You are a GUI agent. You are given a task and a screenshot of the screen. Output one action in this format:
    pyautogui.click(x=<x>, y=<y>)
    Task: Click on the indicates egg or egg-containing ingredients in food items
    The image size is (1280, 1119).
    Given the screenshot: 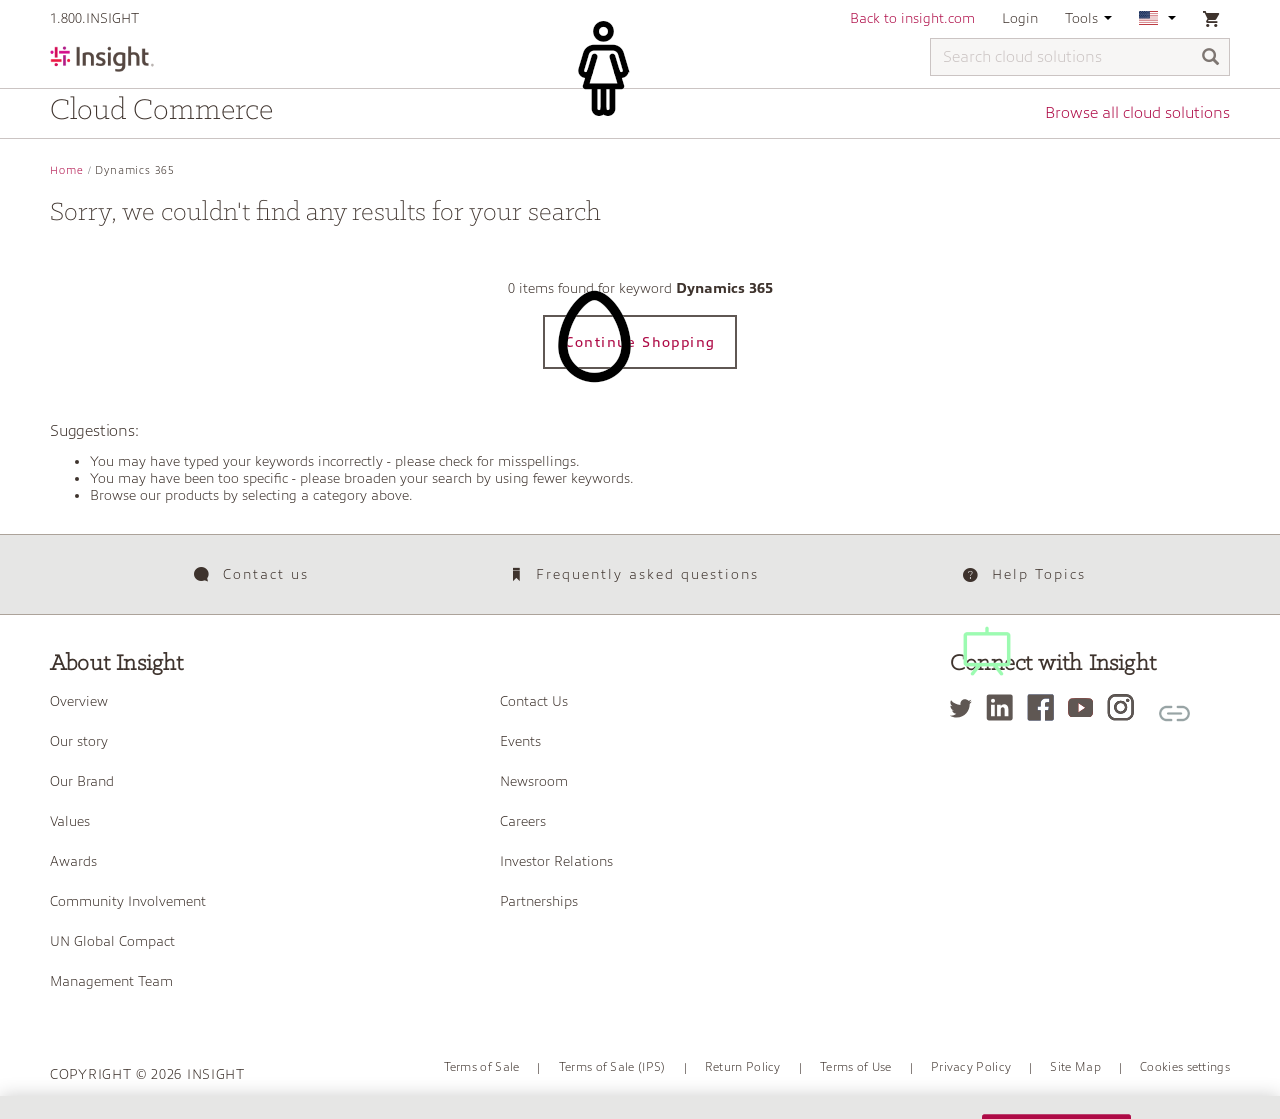 What is the action you would take?
    pyautogui.click(x=594, y=336)
    